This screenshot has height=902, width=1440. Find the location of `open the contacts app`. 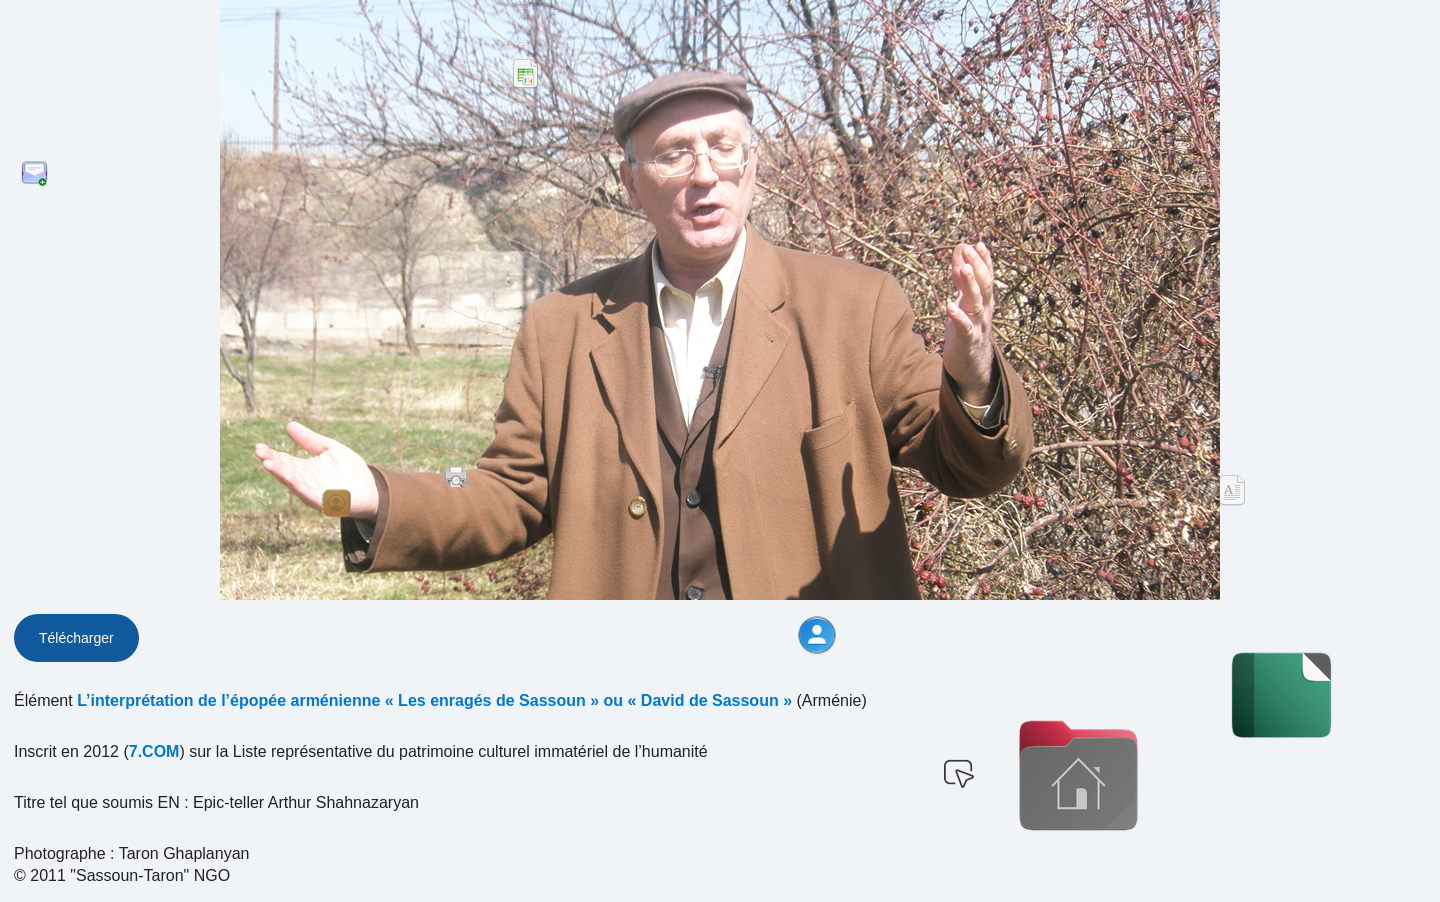

open the contacts app is located at coordinates (337, 503).